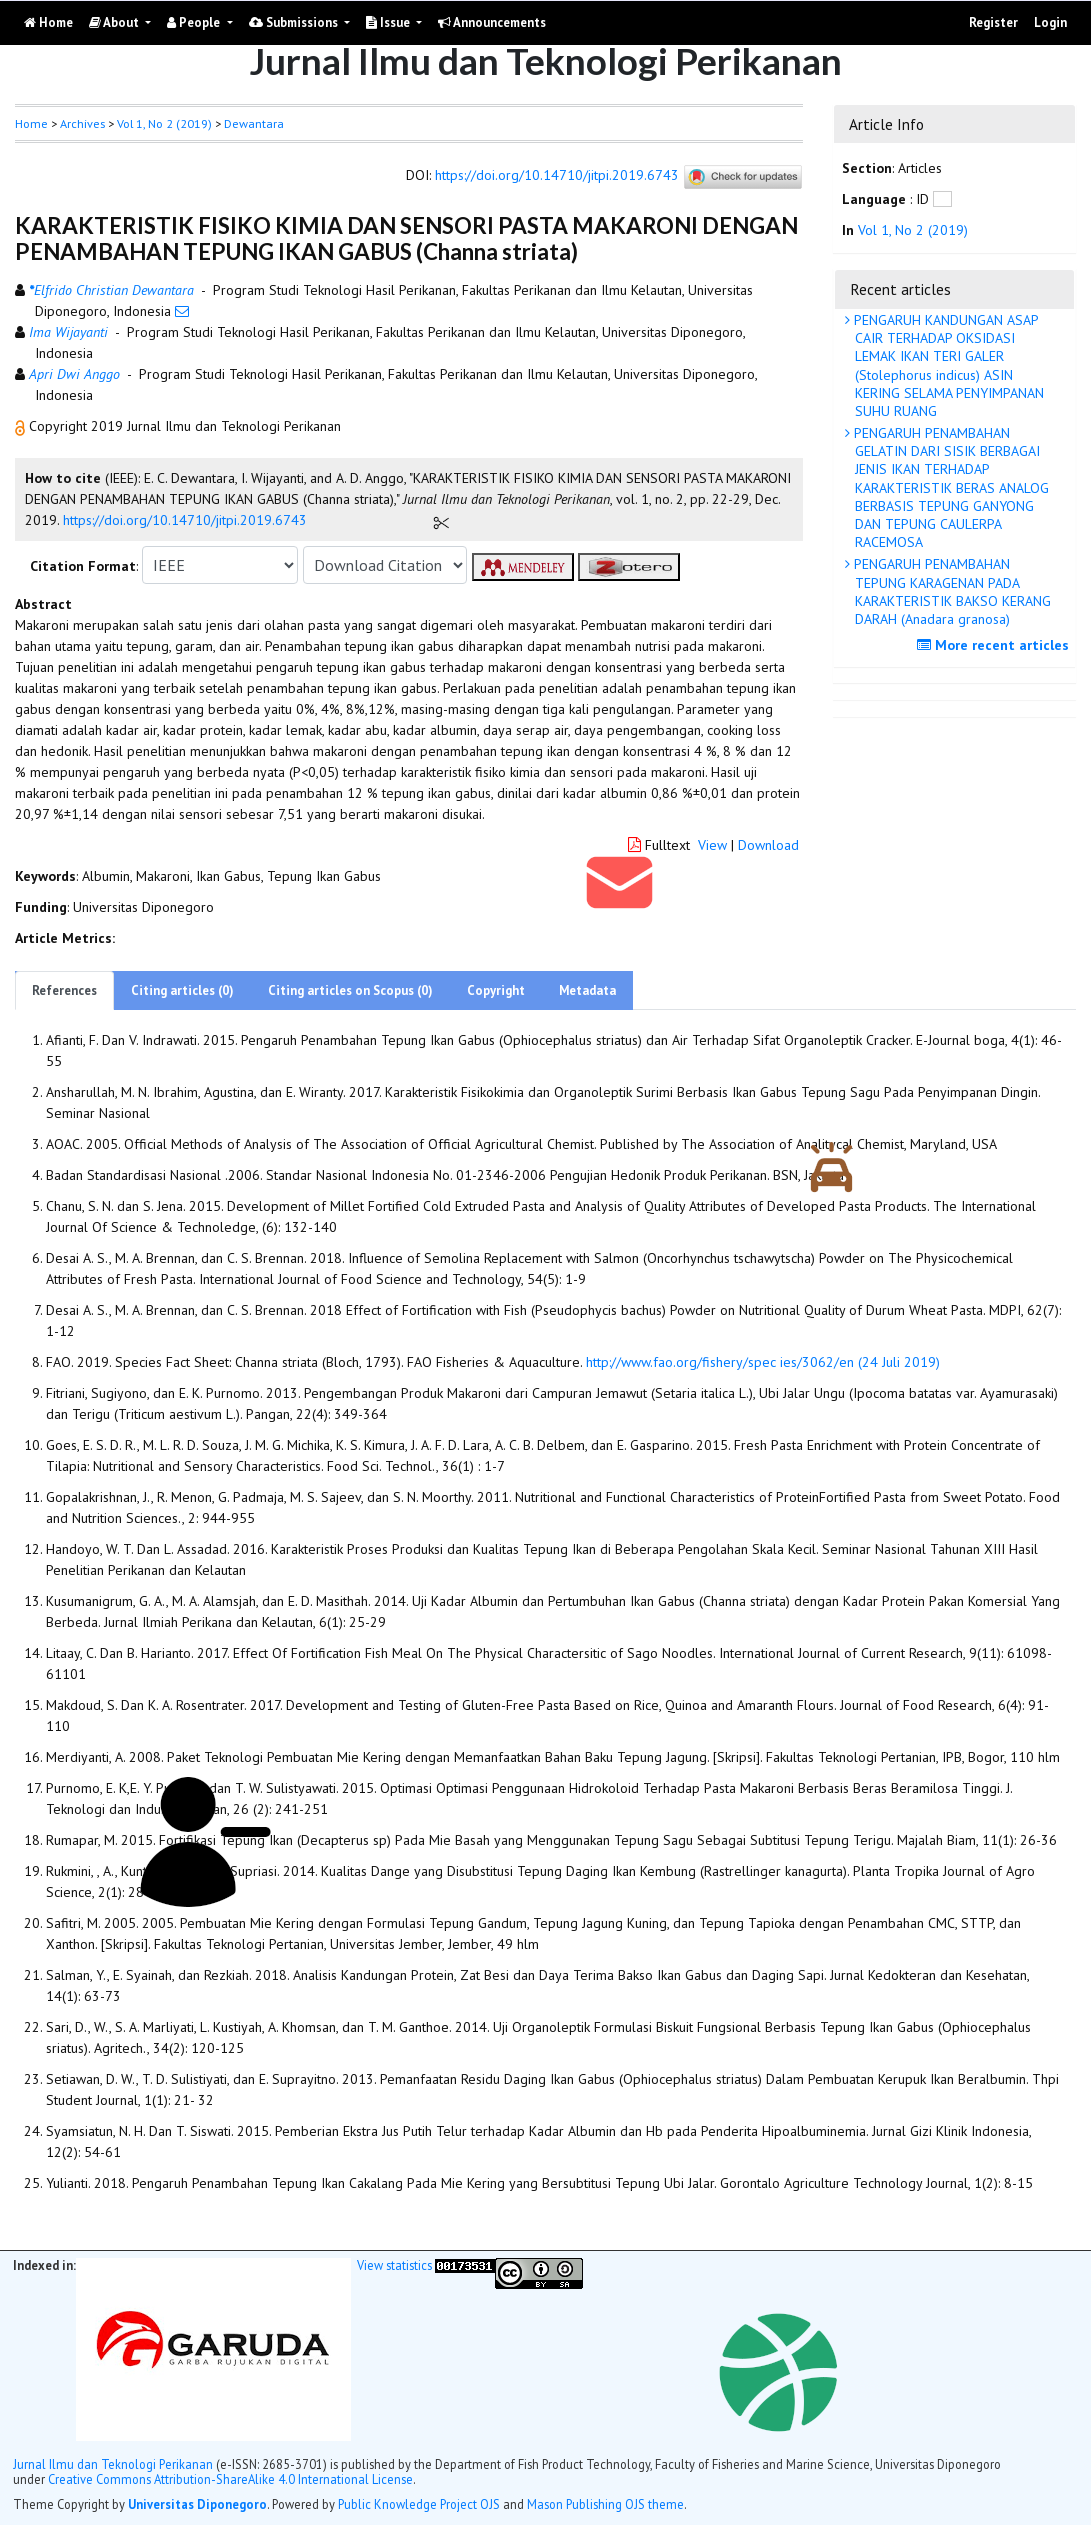 Image resolution: width=1091 pixels, height=2525 pixels. I want to click on visit dribbble profile or portfolio, so click(778, 2372).